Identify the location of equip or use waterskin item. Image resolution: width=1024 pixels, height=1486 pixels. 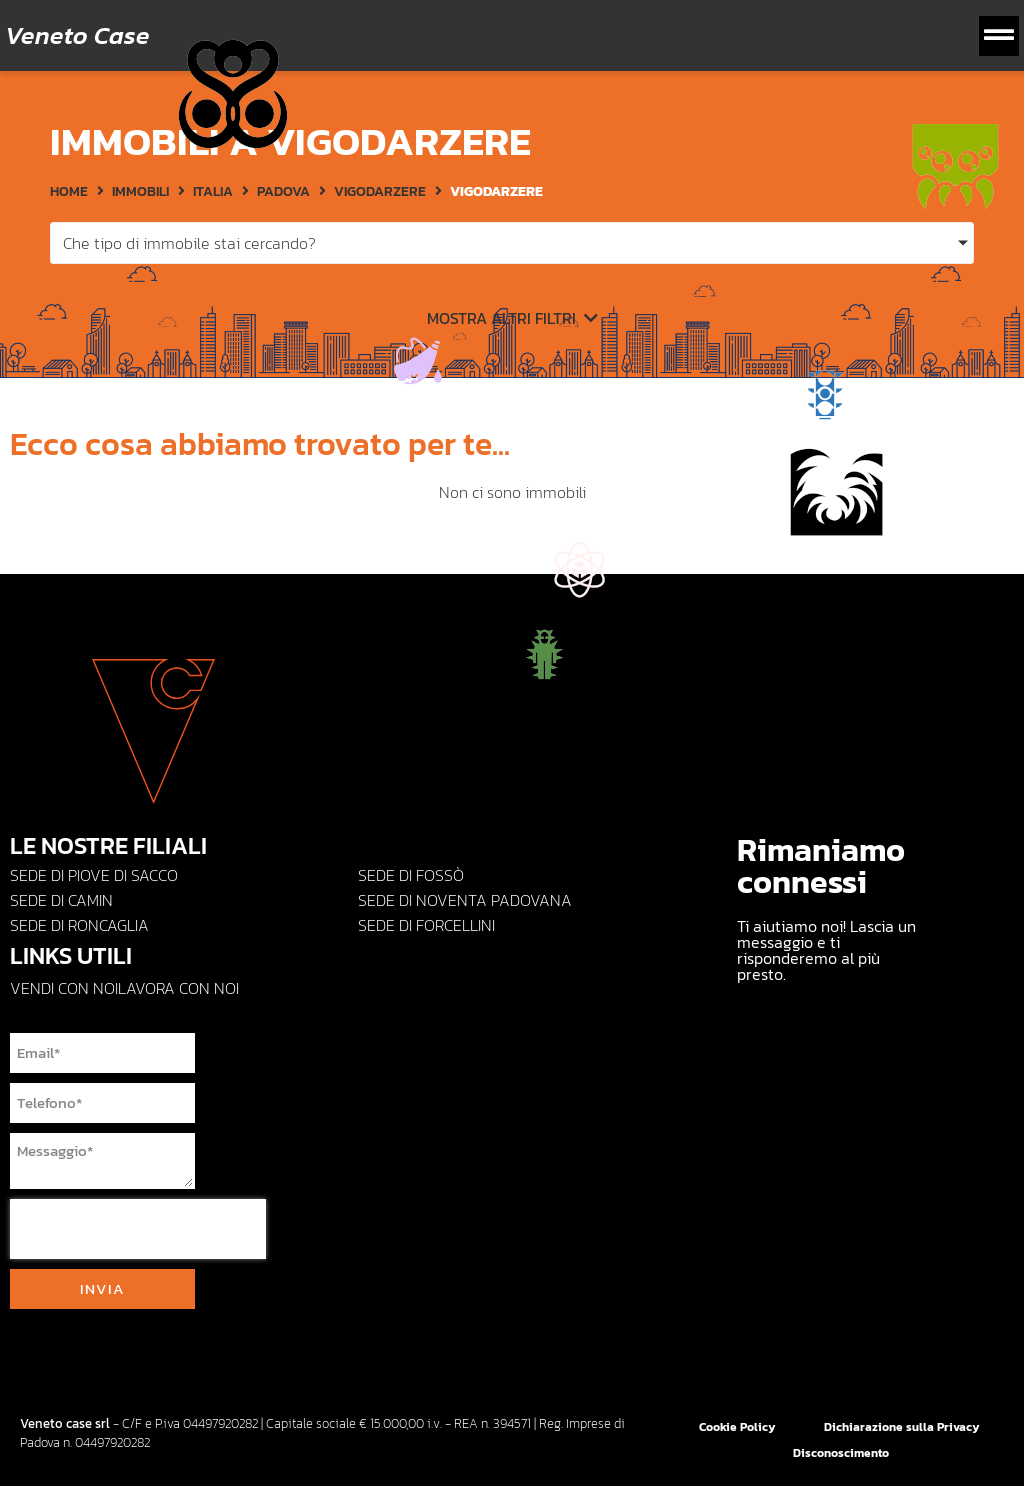
(418, 361).